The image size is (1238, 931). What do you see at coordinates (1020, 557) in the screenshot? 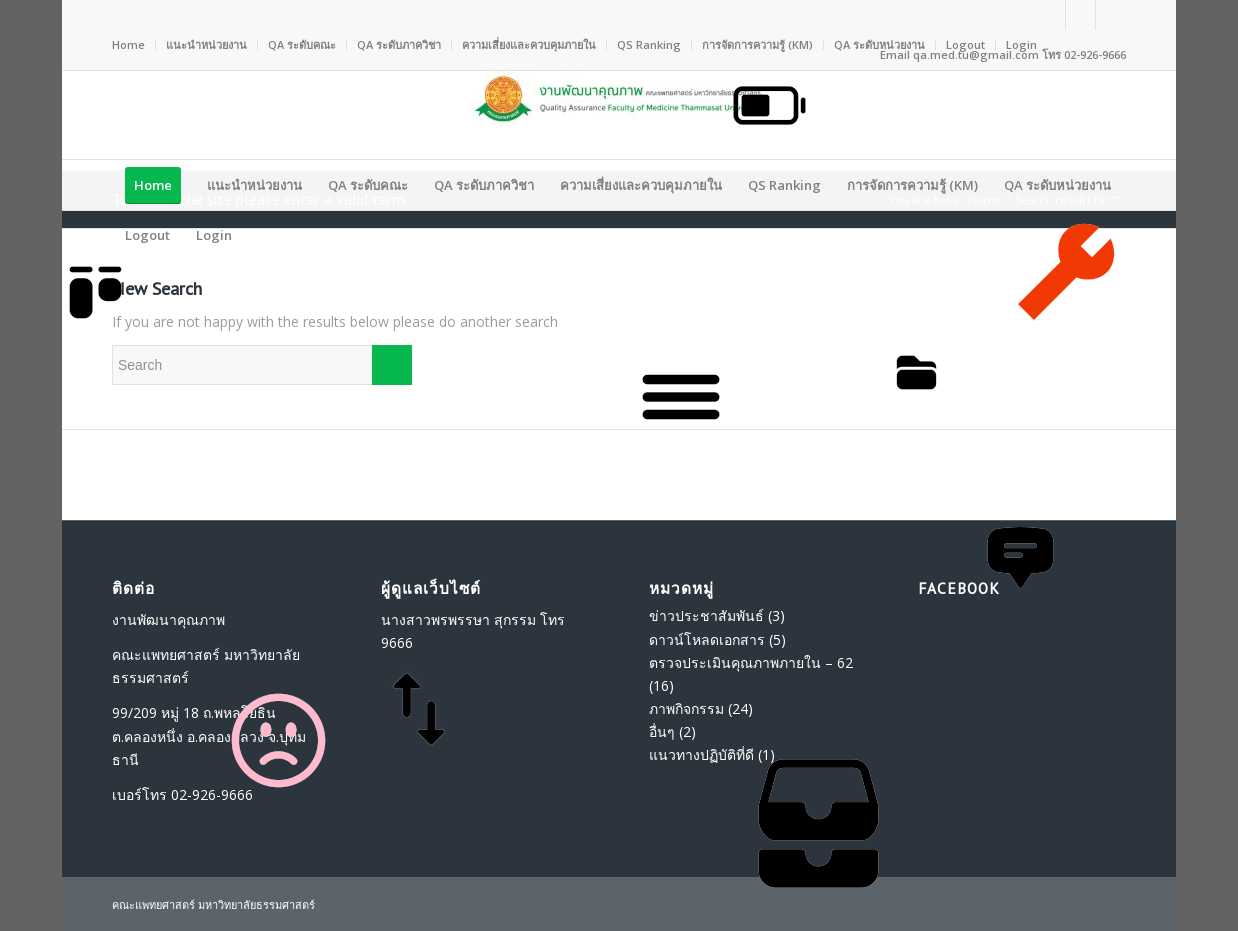
I see `open chat or messaging` at bounding box center [1020, 557].